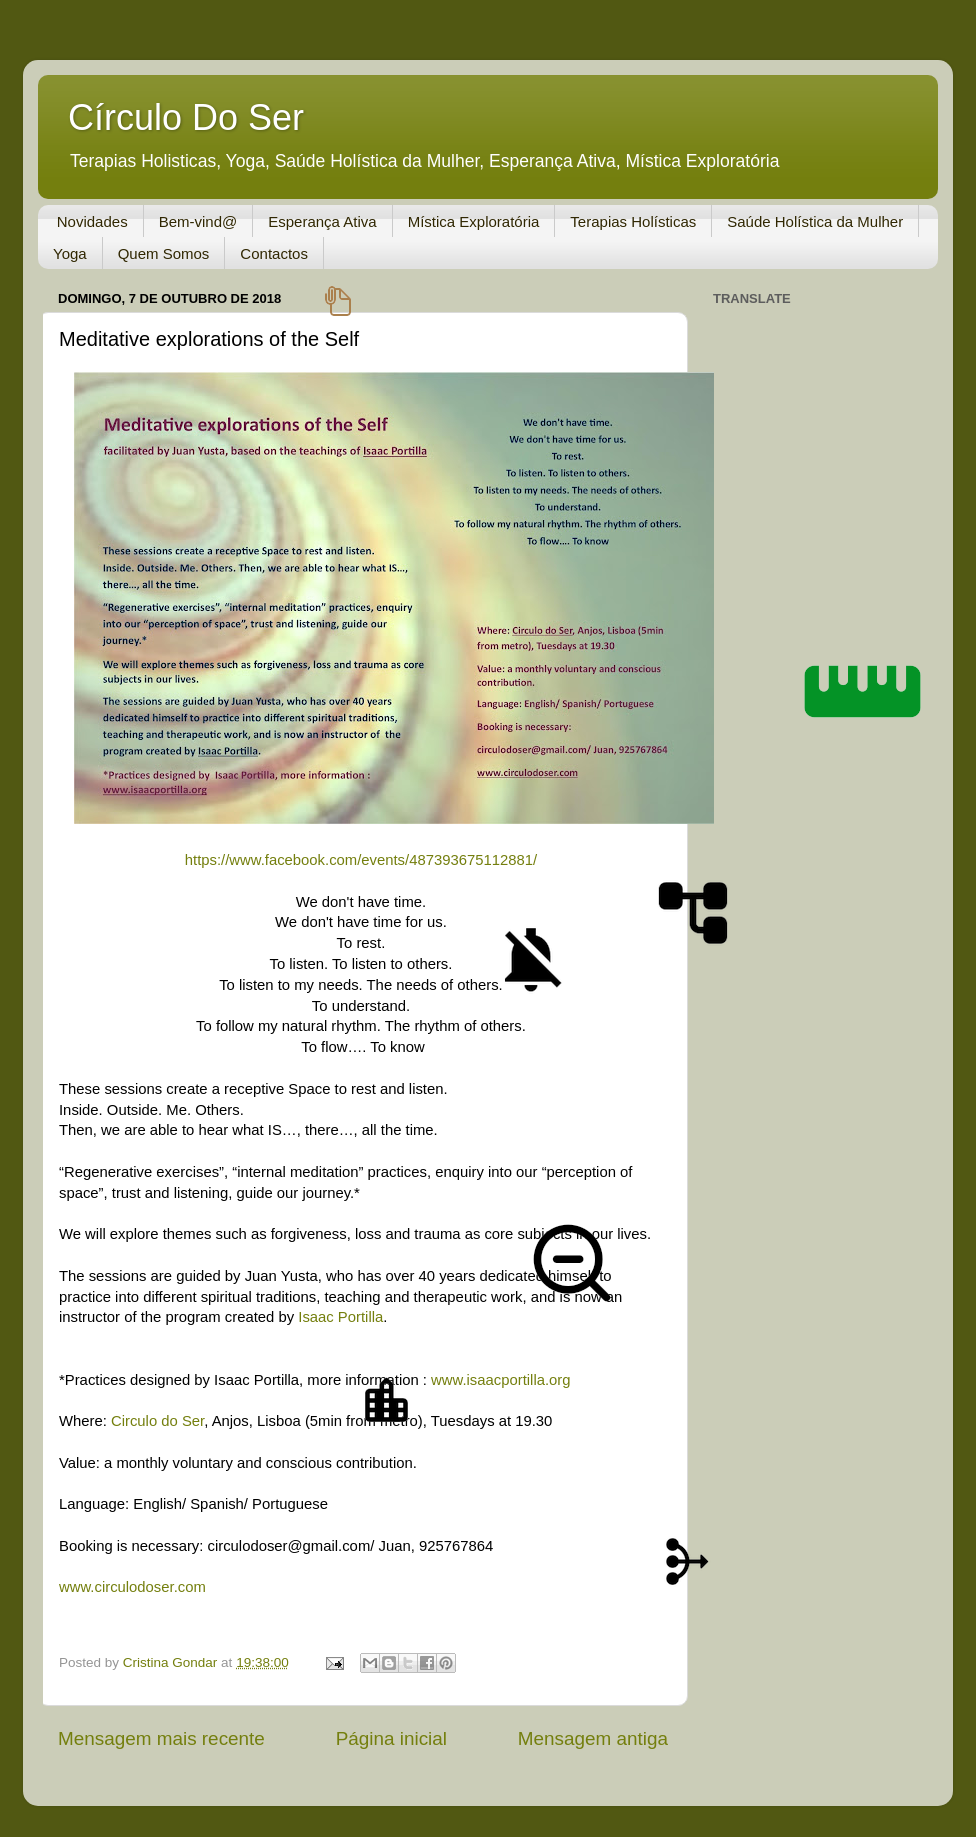 The image size is (976, 1837). What do you see at coordinates (338, 301) in the screenshot?
I see `attach a document or file` at bounding box center [338, 301].